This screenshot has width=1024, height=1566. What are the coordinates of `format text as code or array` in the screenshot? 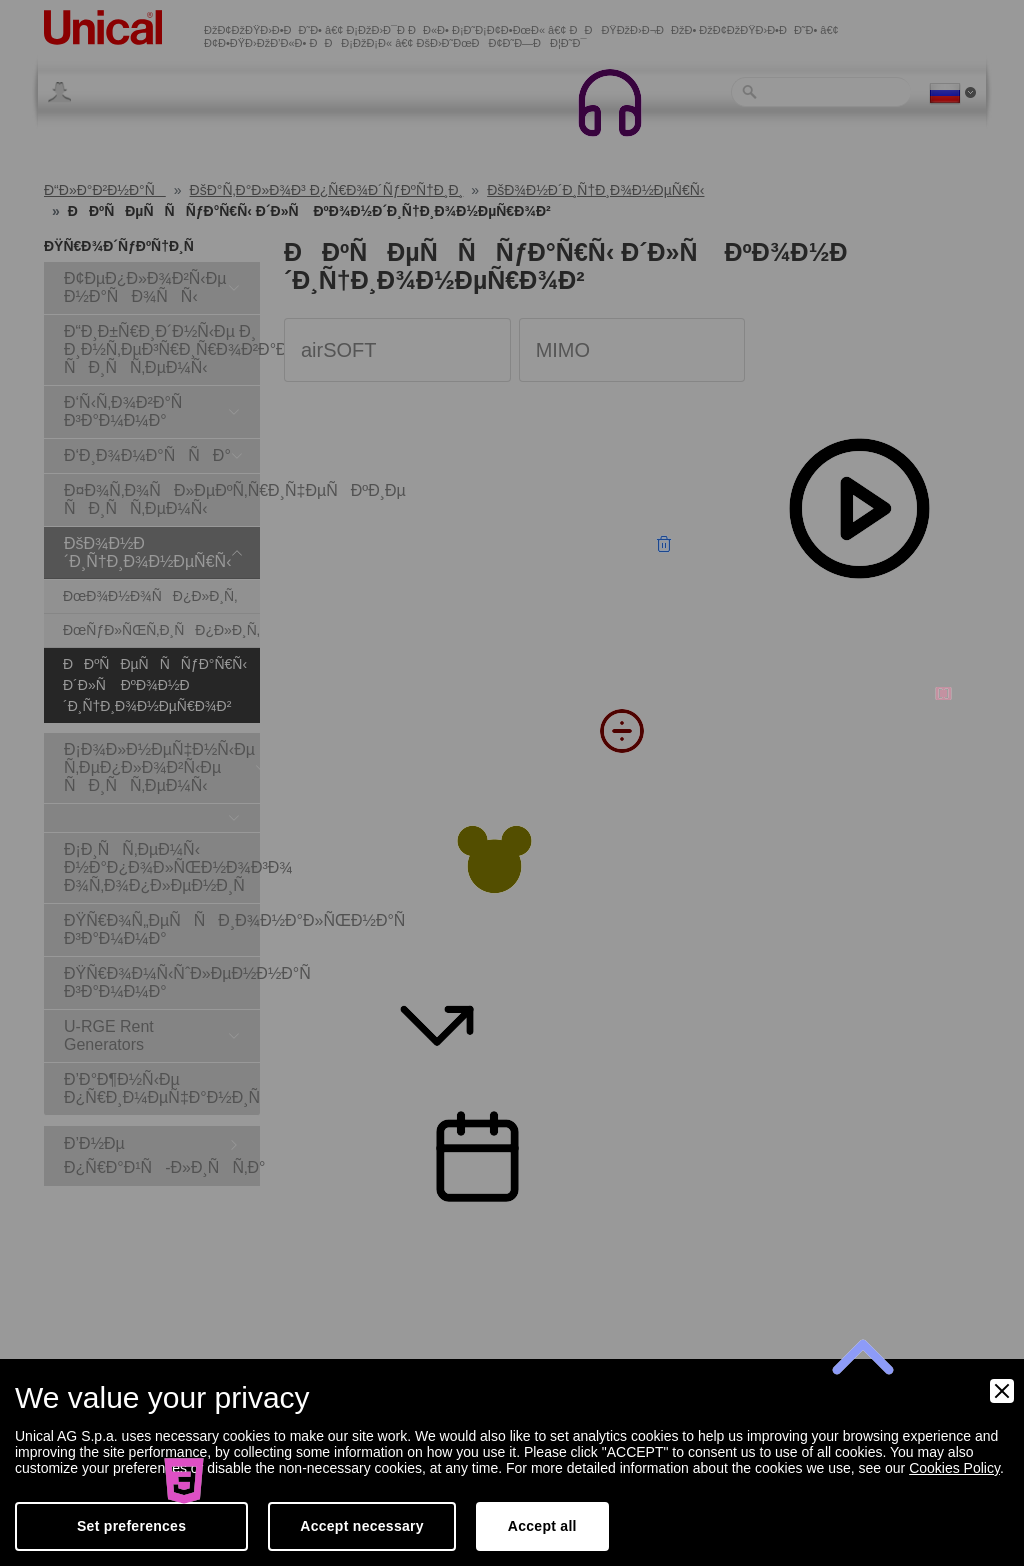 It's located at (943, 693).